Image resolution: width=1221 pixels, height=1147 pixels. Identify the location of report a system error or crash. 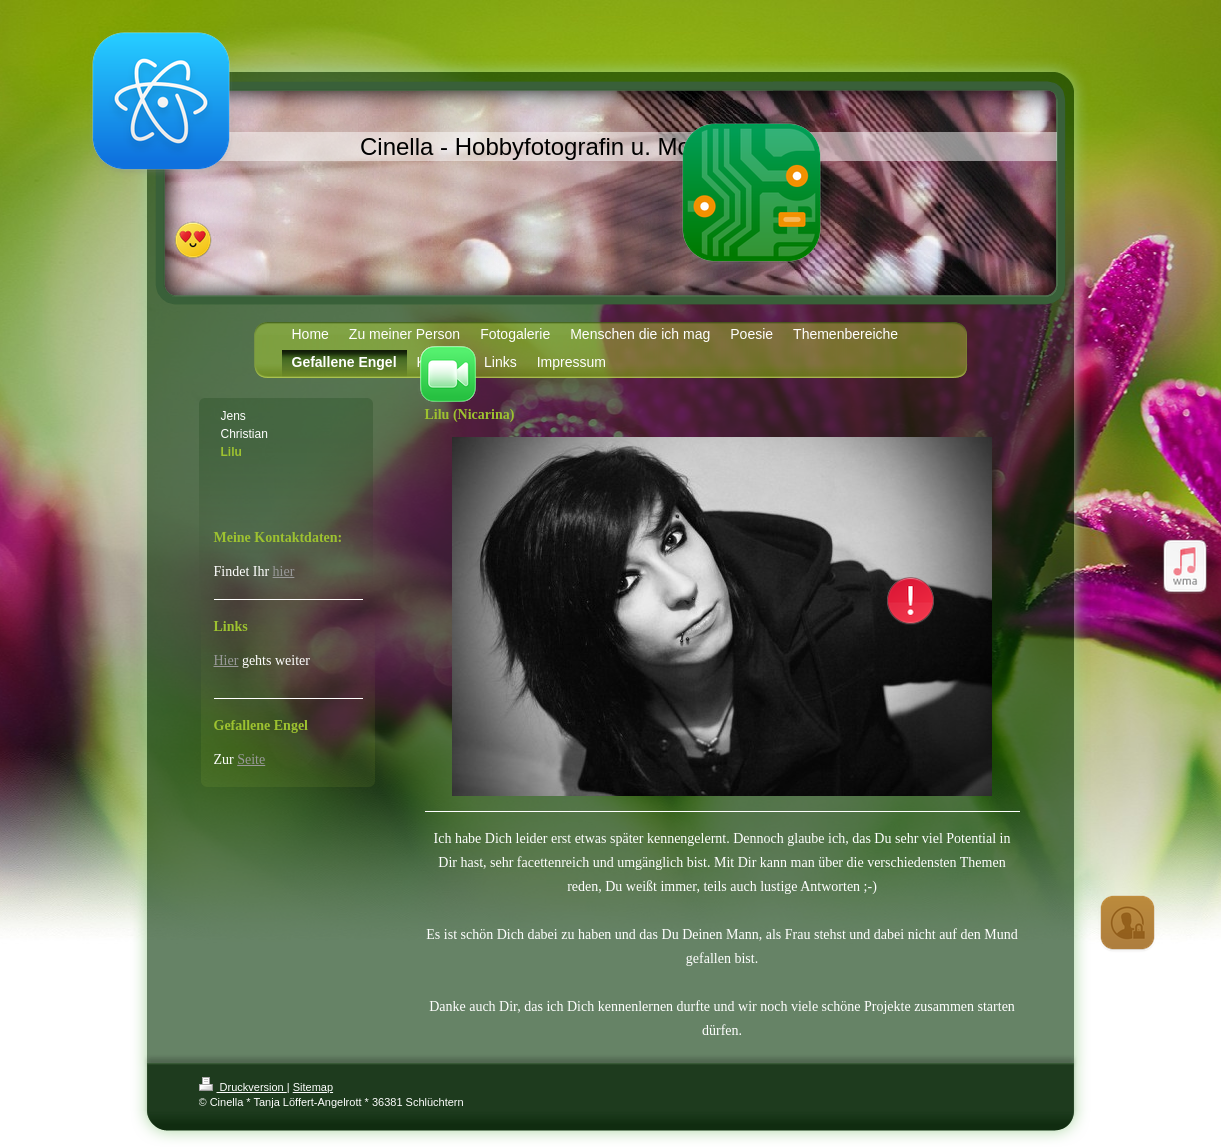
(910, 600).